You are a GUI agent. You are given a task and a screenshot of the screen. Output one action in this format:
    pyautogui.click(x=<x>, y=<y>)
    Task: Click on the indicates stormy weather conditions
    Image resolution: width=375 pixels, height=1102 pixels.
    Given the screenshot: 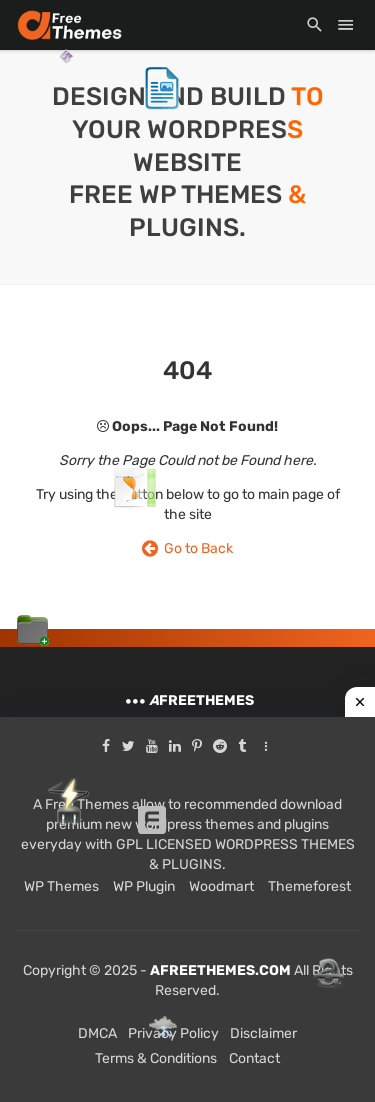 What is the action you would take?
    pyautogui.click(x=163, y=1025)
    